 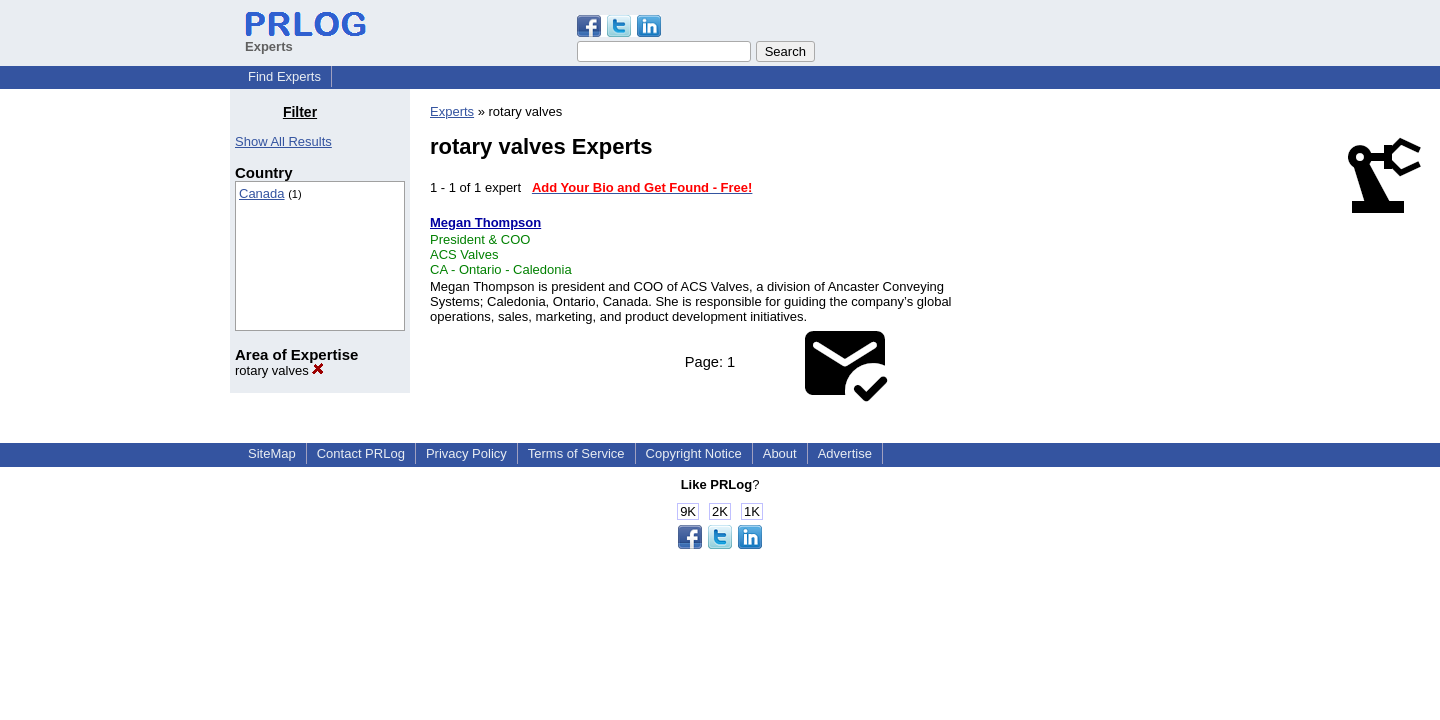 I want to click on access precision manufacturing settings, so click(x=1384, y=177).